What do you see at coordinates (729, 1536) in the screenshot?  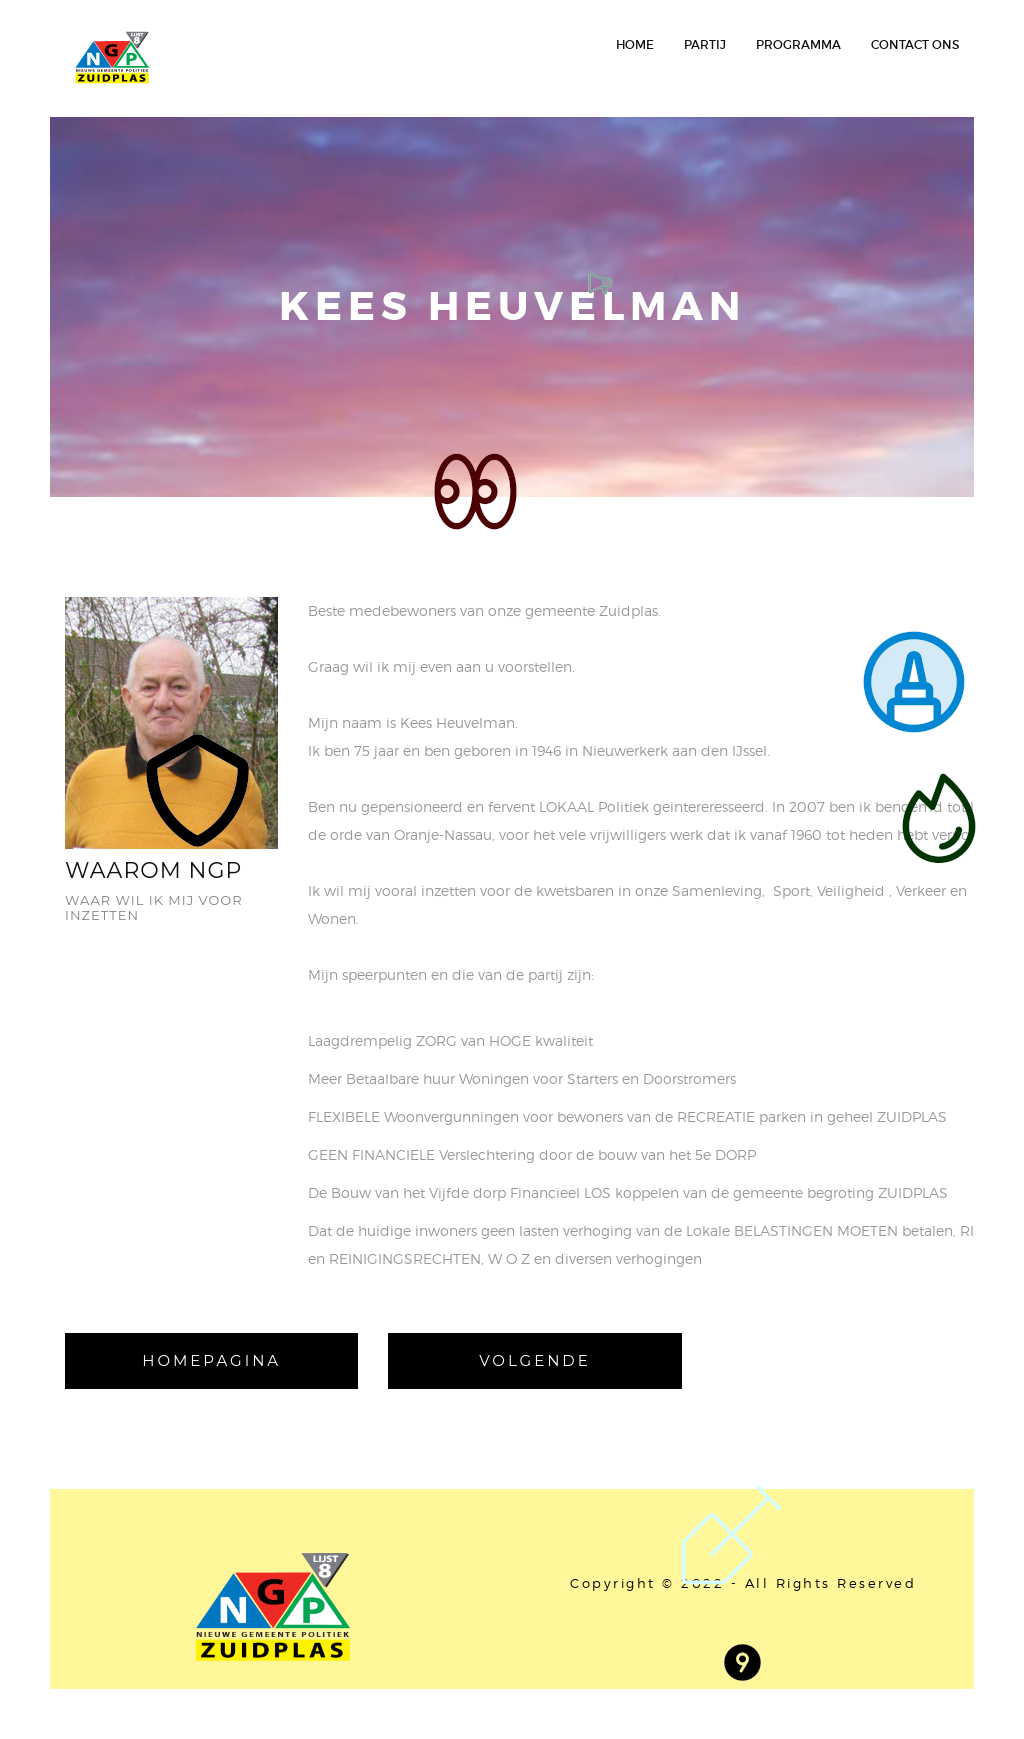 I see `access gardening or landscaping tools` at bounding box center [729, 1536].